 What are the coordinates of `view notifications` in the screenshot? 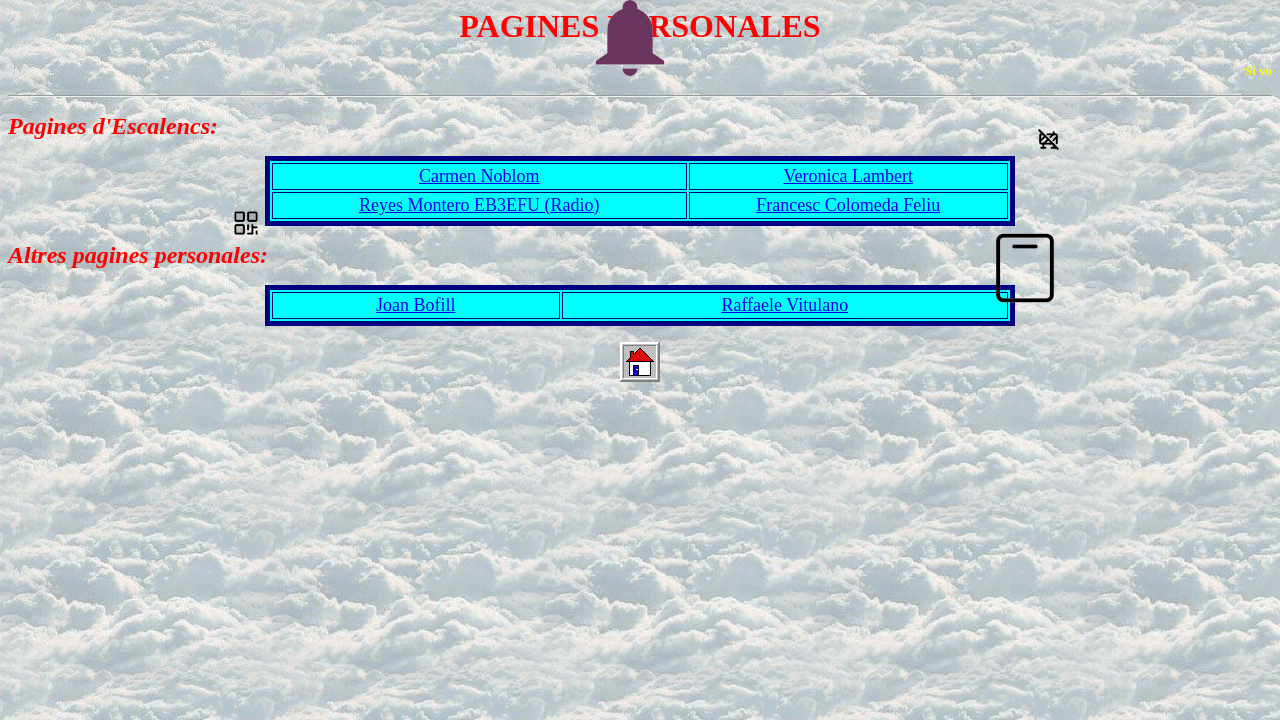 It's located at (630, 38).